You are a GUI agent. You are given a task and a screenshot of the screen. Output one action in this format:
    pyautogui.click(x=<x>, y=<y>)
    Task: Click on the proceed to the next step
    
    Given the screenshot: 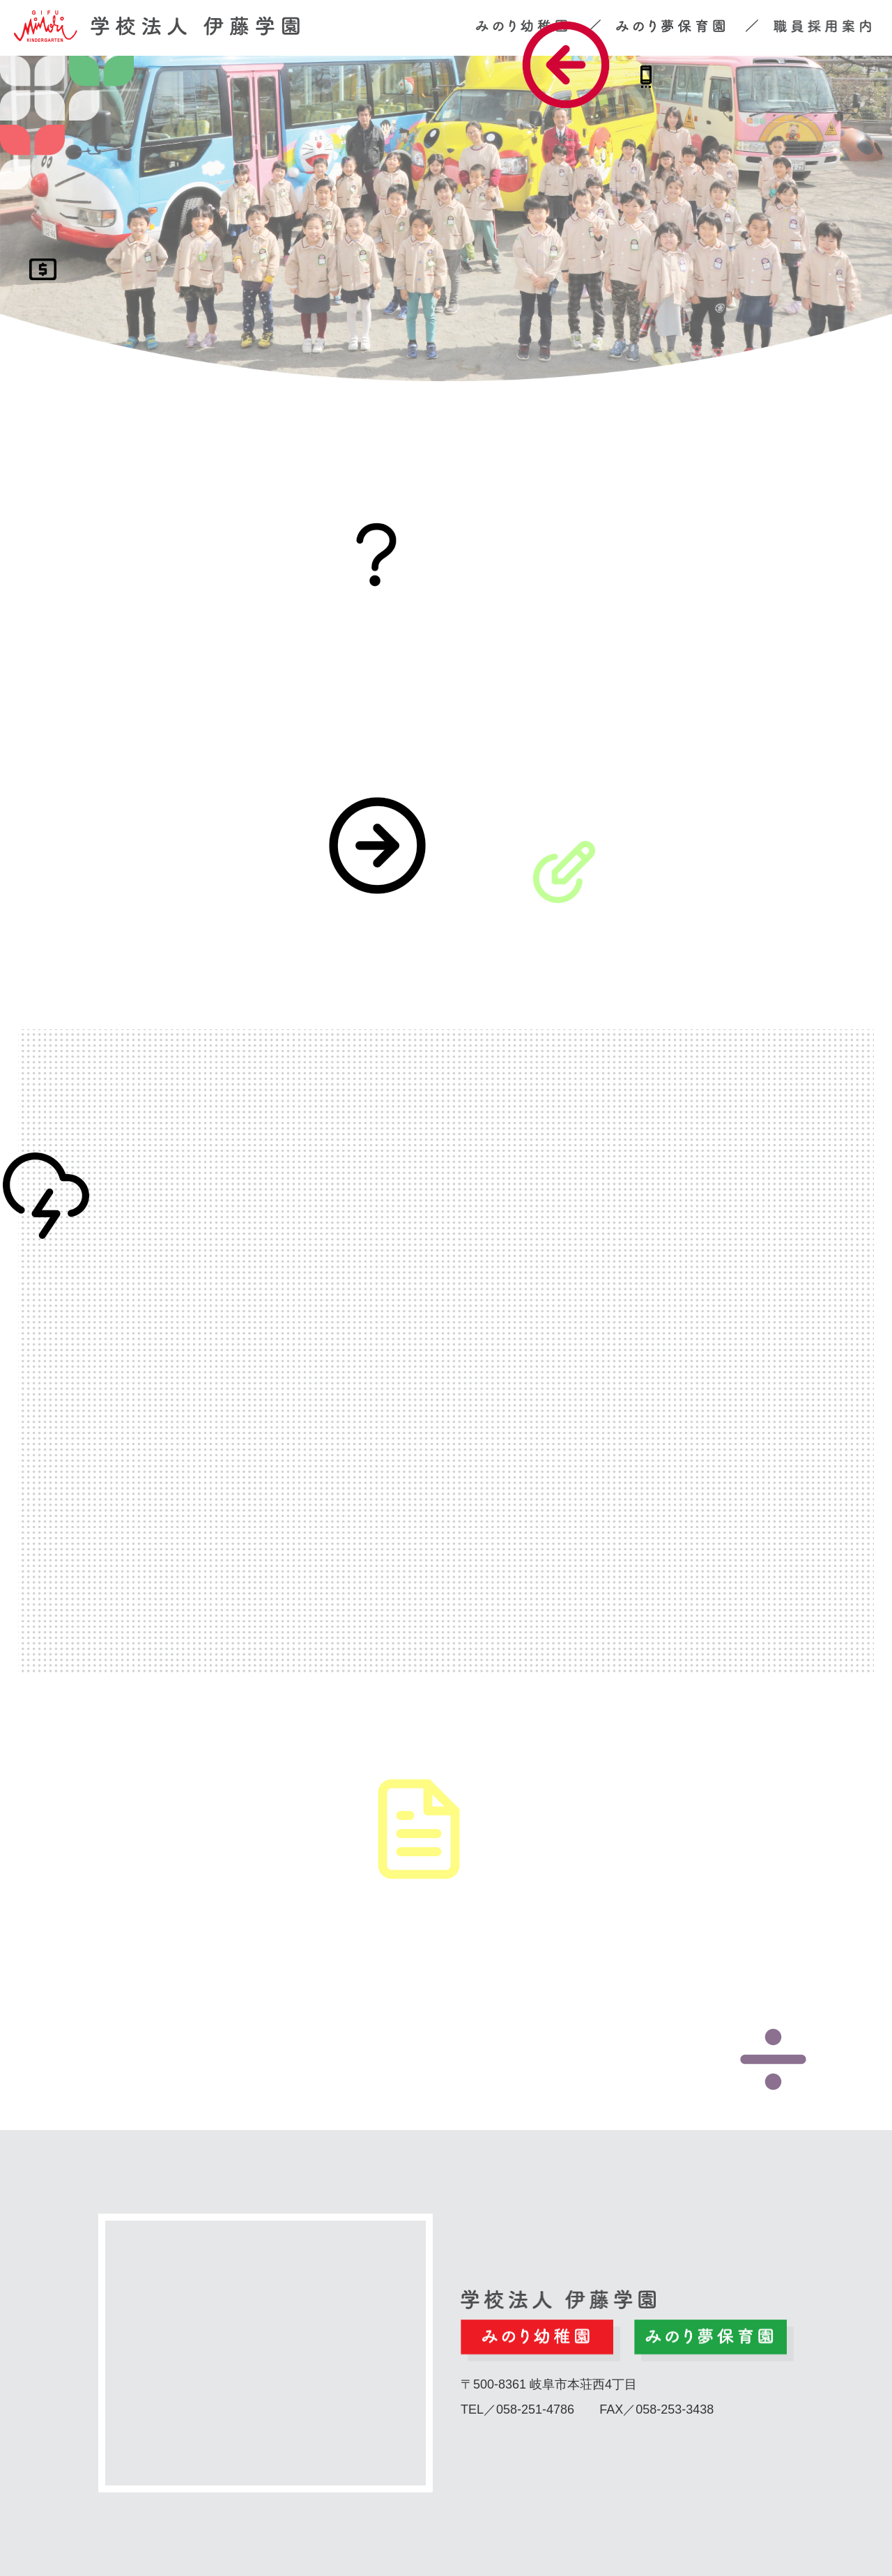 What is the action you would take?
    pyautogui.click(x=377, y=845)
    